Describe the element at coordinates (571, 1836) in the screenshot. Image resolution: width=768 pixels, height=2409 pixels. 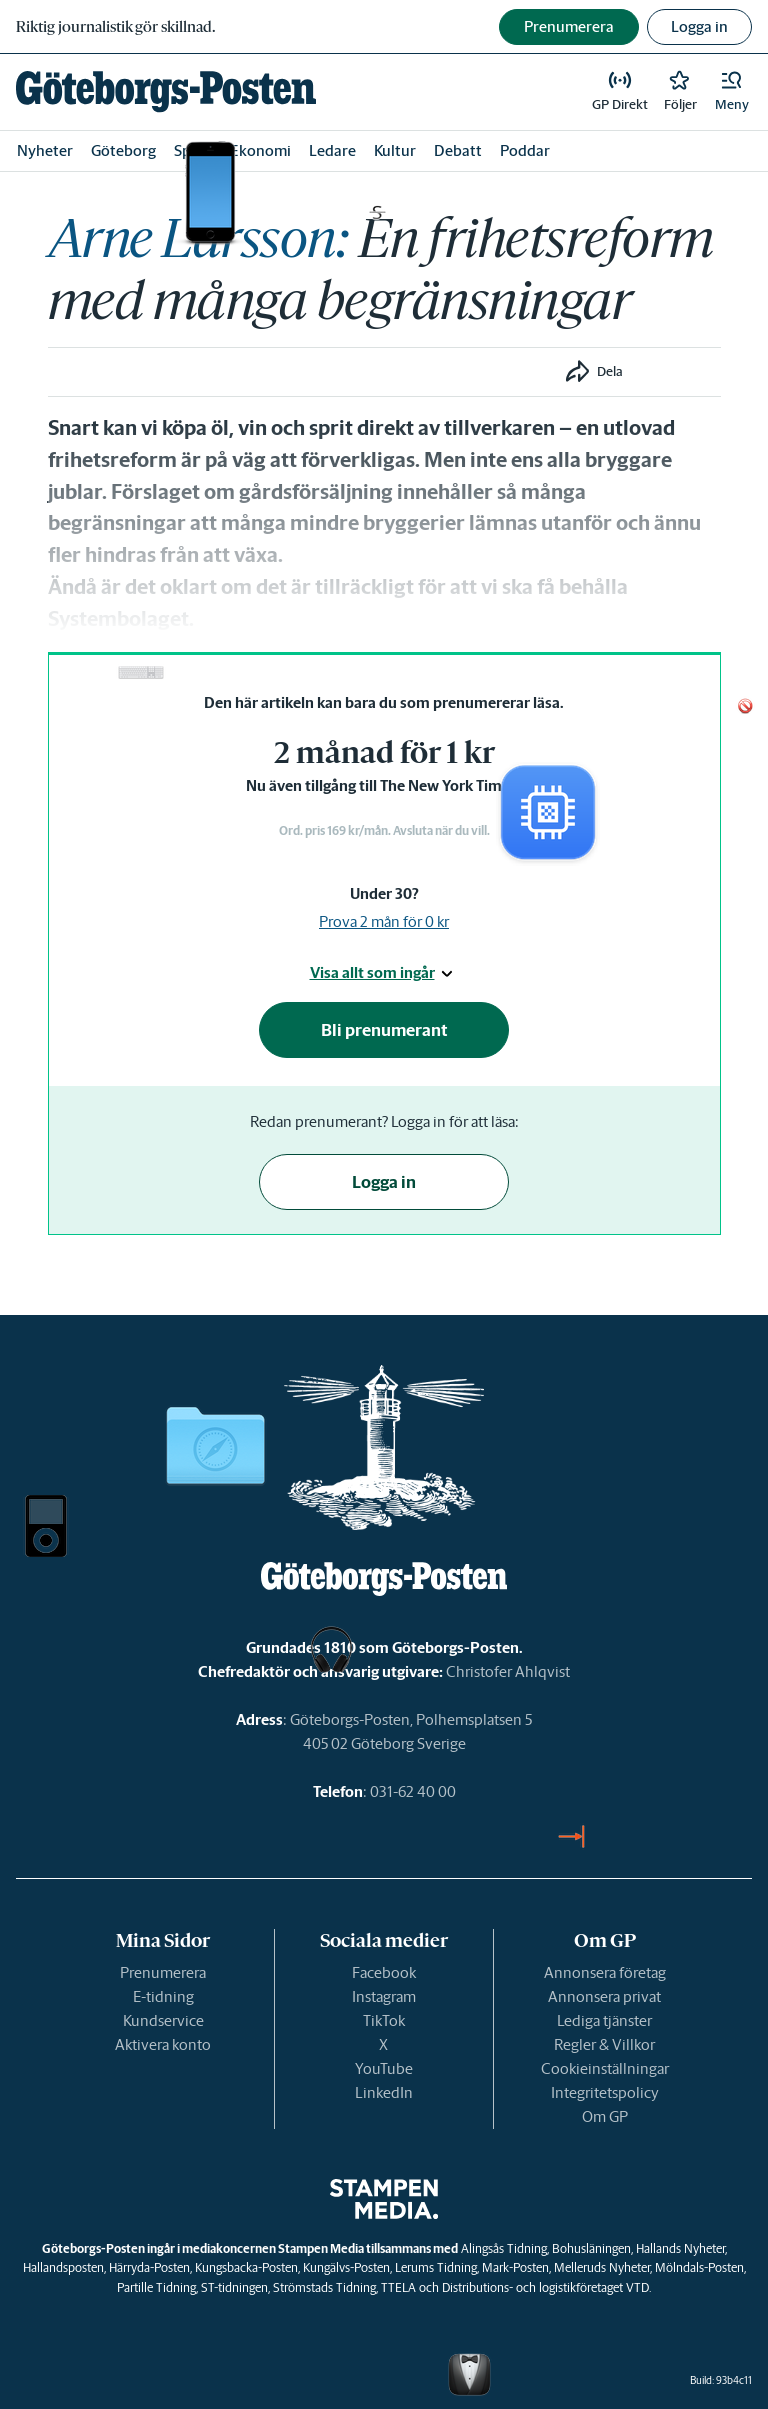
I see `go to the last item or page` at that location.